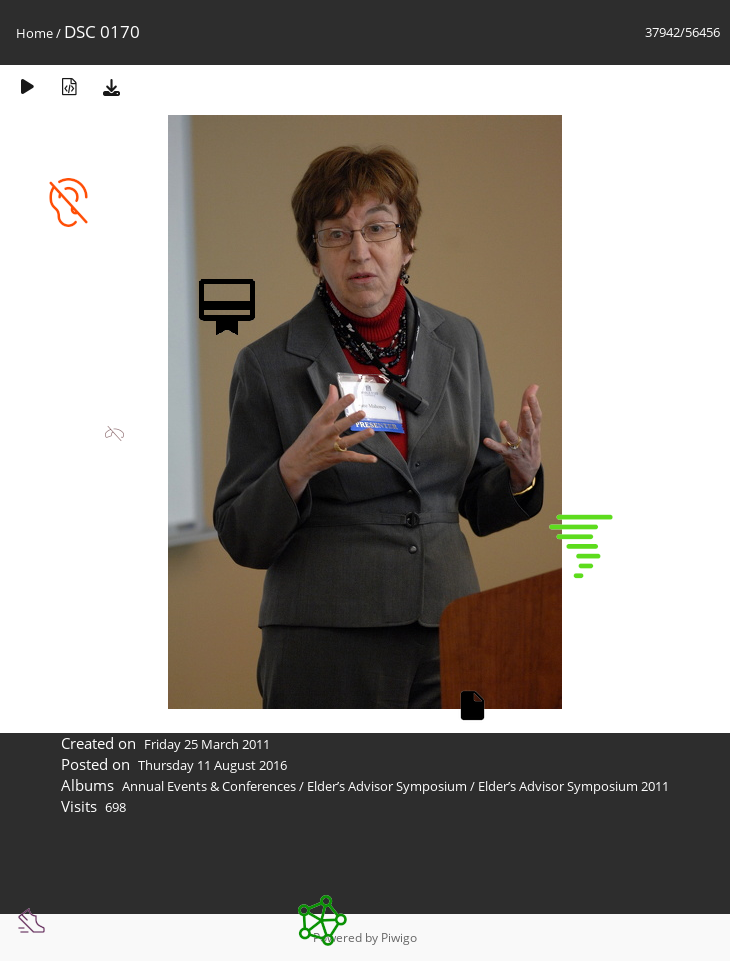 This screenshot has width=730, height=961. What do you see at coordinates (581, 544) in the screenshot?
I see `indicates severe weather alert or tornado warning` at bounding box center [581, 544].